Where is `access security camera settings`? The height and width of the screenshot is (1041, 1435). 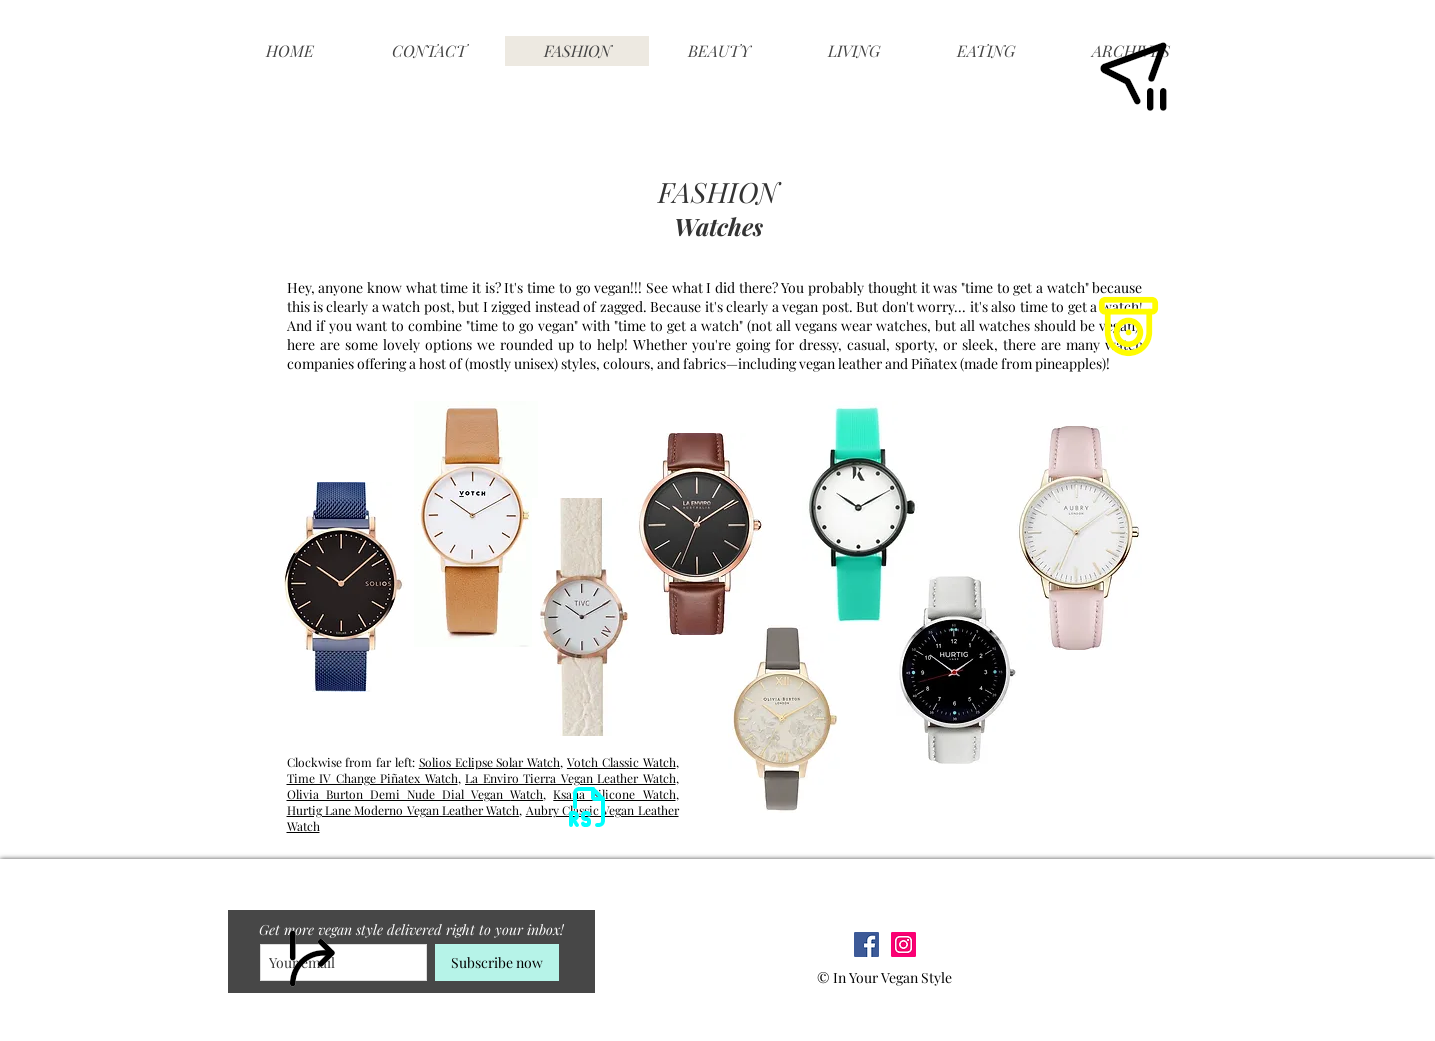
access security camera settings is located at coordinates (1128, 326).